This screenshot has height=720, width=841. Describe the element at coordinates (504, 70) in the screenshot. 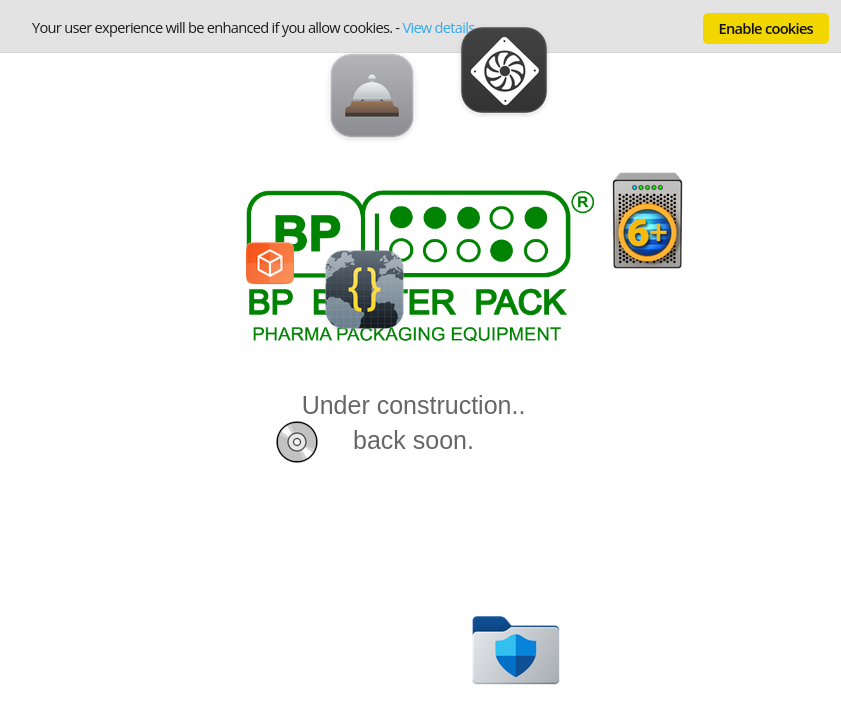

I see `open system engineering or hardware settings` at that location.